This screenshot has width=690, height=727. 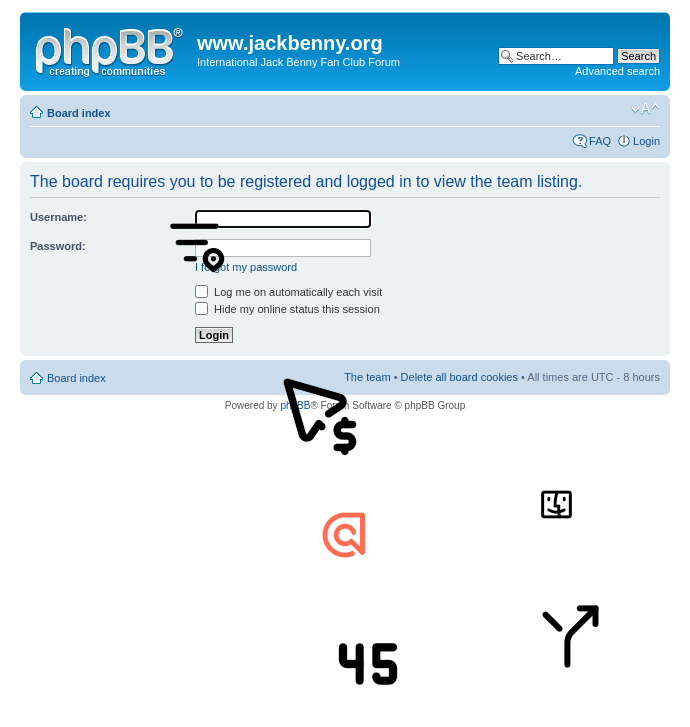 I want to click on pay-per-click advertising or cost tracking, so click(x=318, y=413).